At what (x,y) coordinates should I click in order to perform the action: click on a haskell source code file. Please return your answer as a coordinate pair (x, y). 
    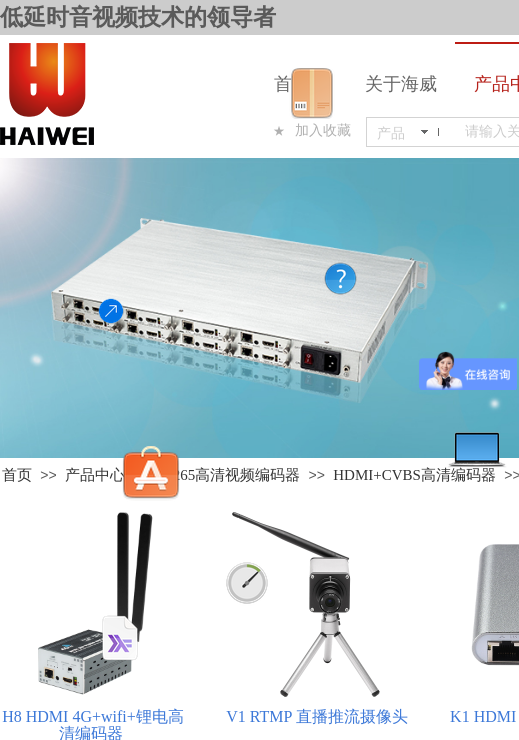
    Looking at the image, I should click on (120, 638).